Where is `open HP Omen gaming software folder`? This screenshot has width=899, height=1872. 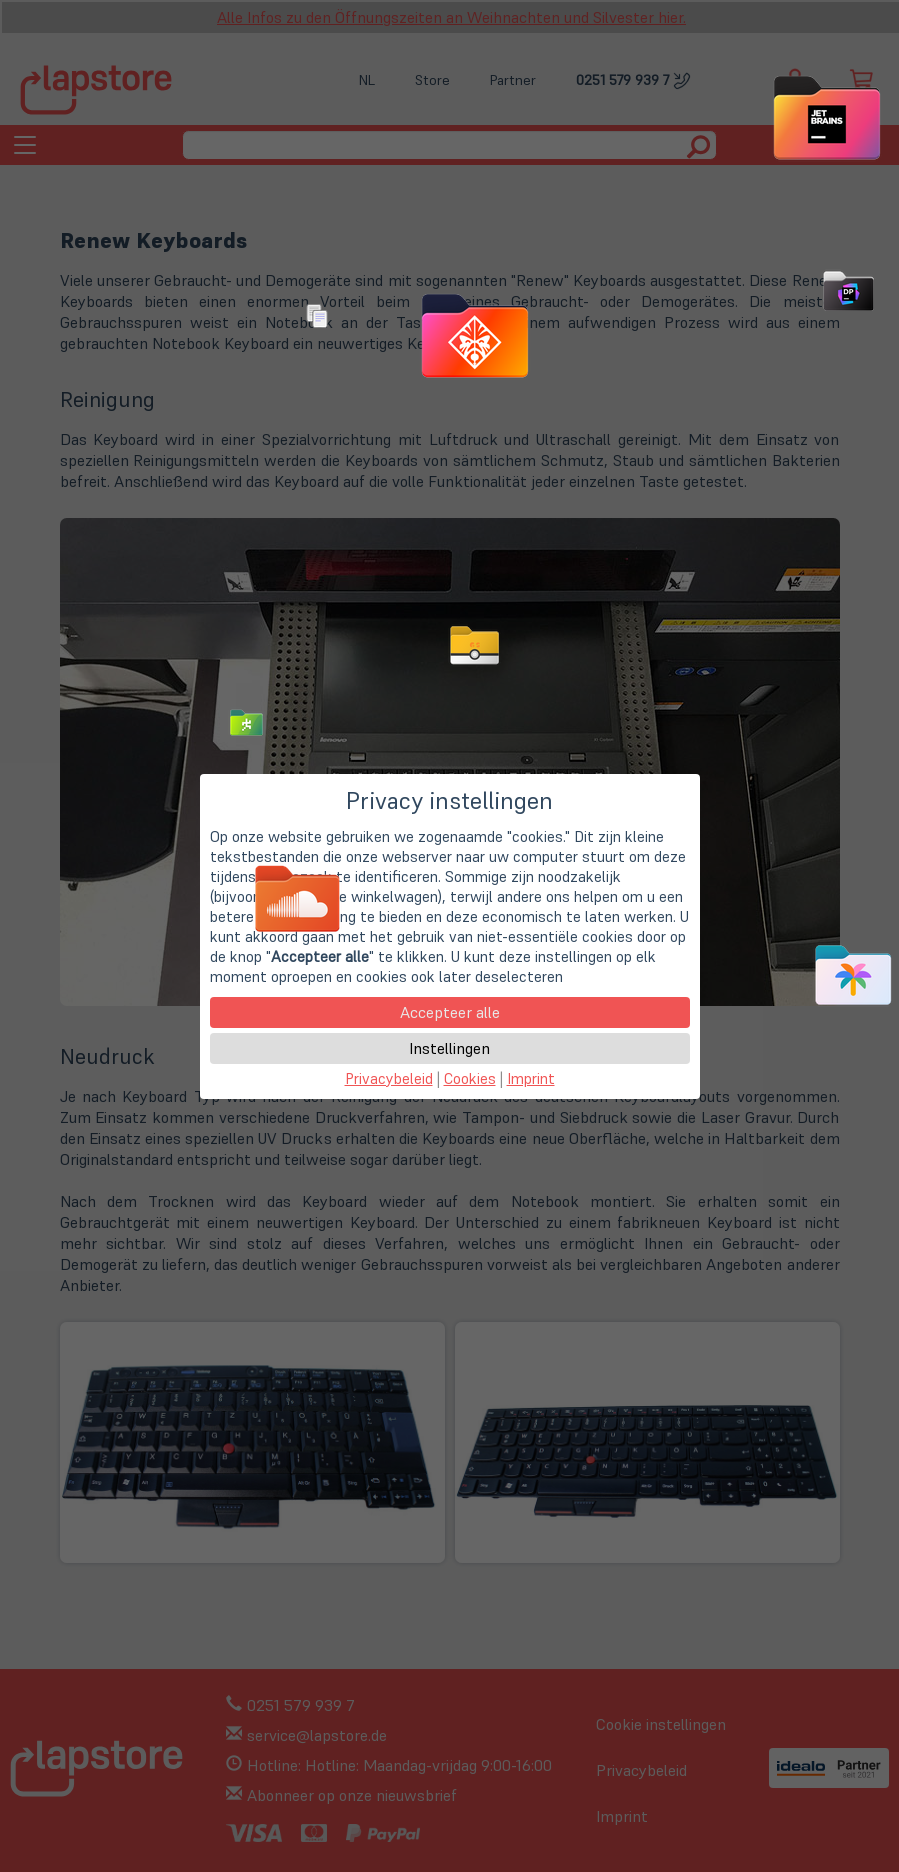
open HP Omen gaming software folder is located at coordinates (474, 338).